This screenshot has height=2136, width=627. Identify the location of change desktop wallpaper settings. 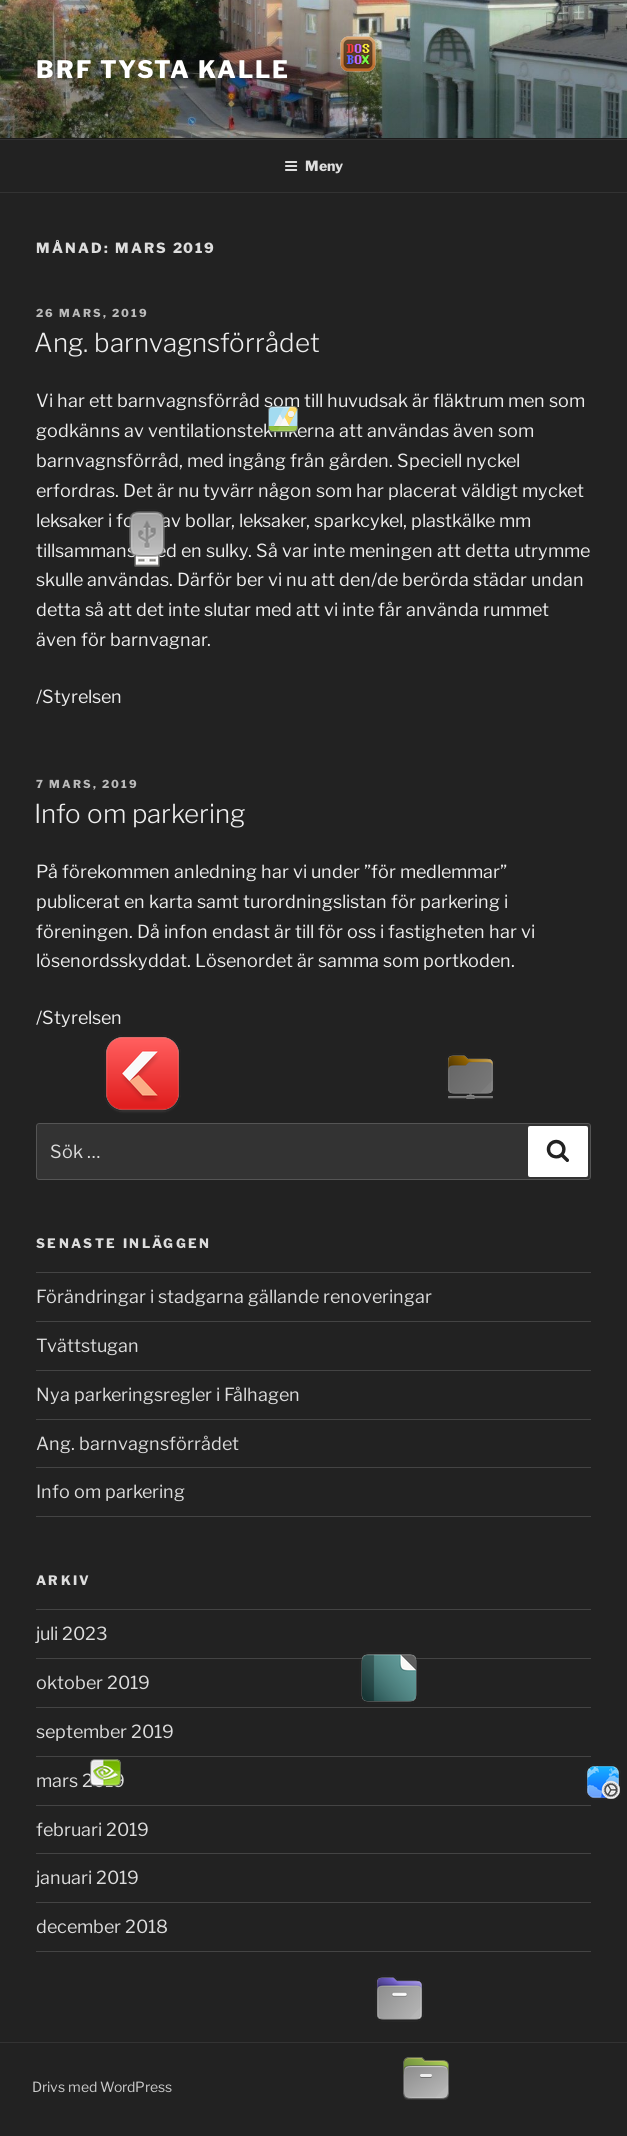
(389, 1676).